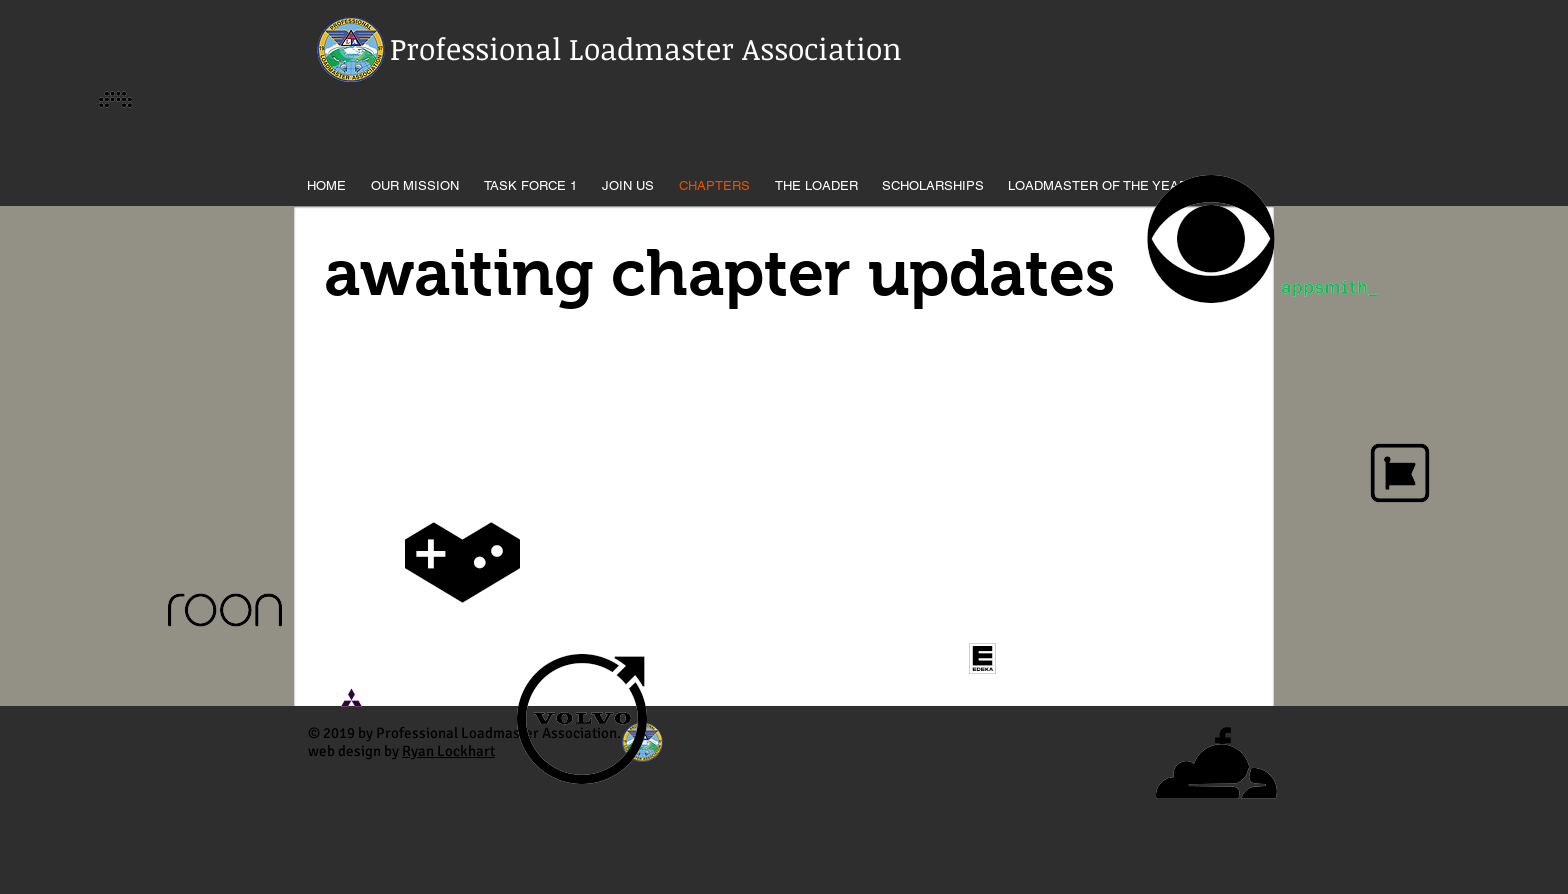  I want to click on open bitwig studio application, so click(115, 99).